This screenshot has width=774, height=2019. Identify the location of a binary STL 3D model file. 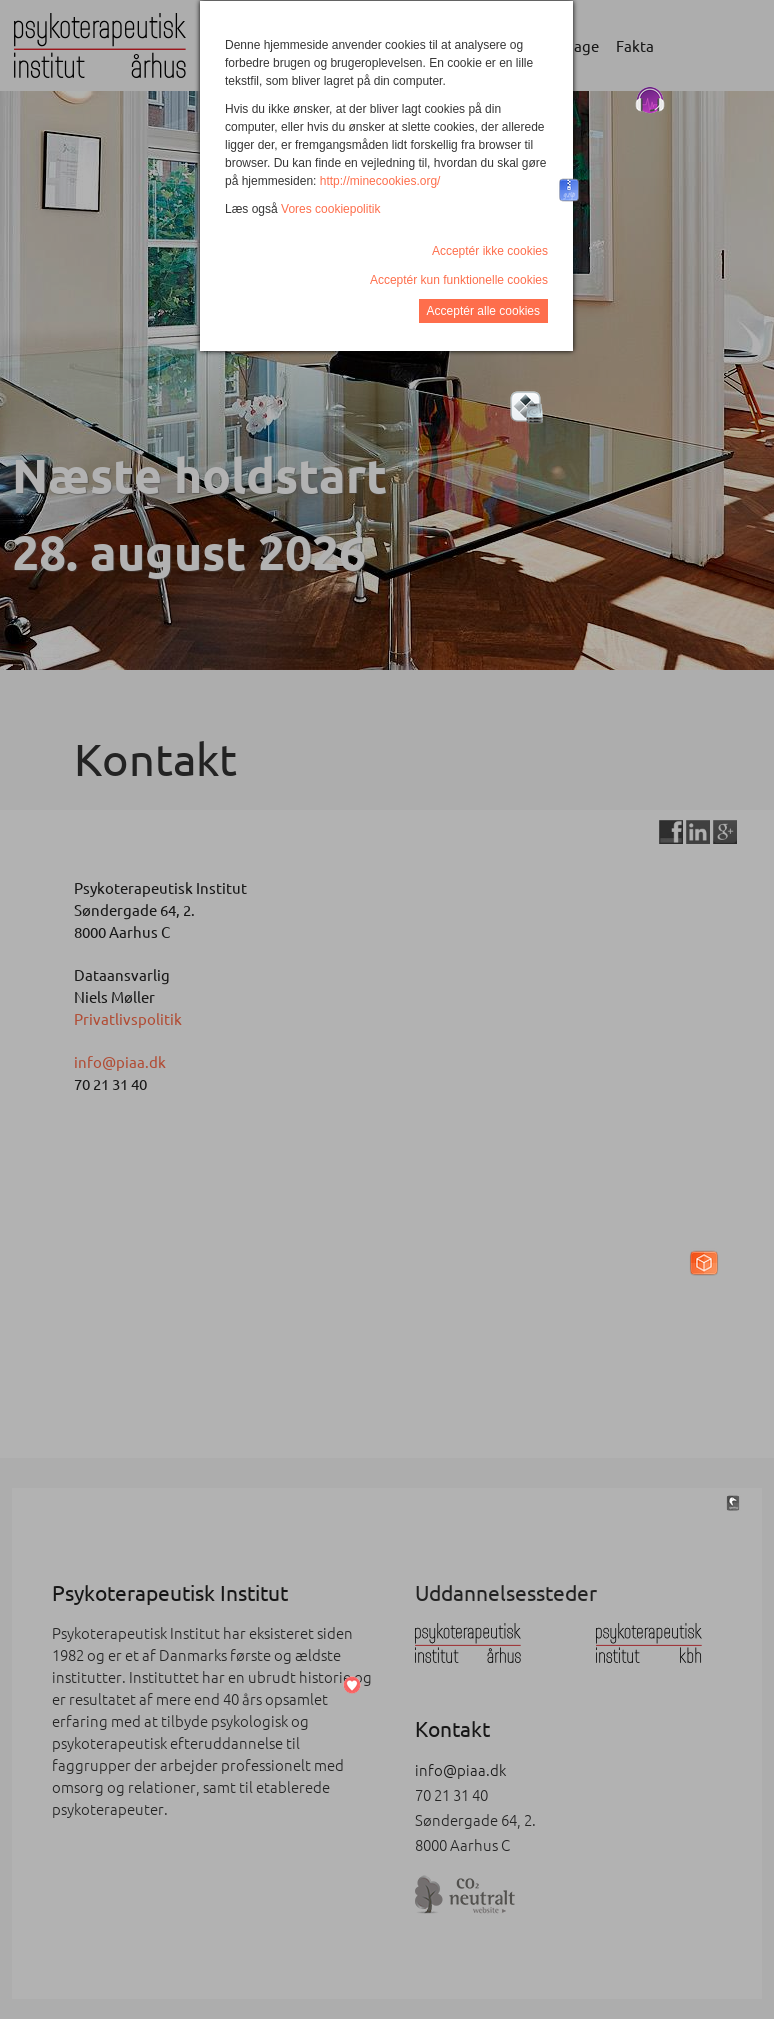
(704, 1262).